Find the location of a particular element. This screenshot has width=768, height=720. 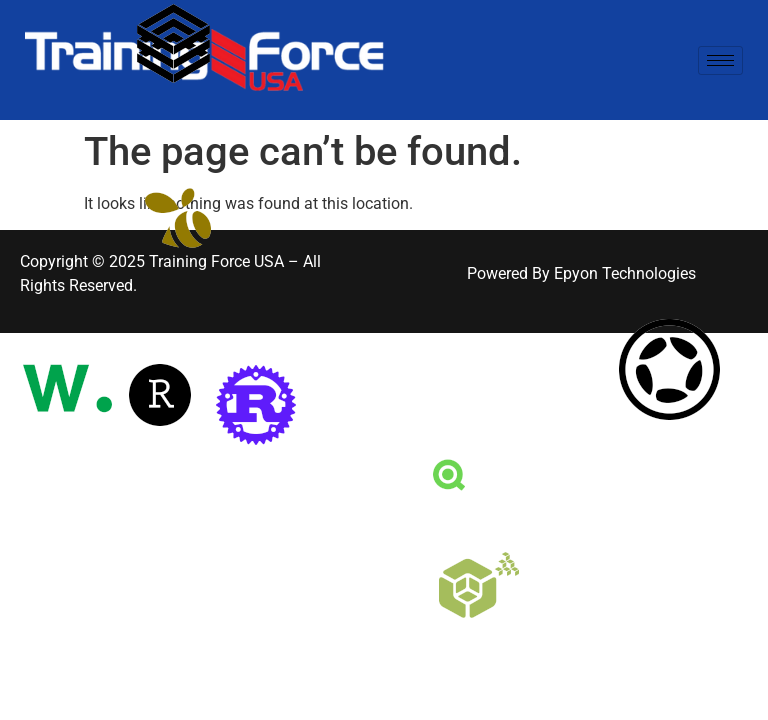

swarm app logo is located at coordinates (178, 218).